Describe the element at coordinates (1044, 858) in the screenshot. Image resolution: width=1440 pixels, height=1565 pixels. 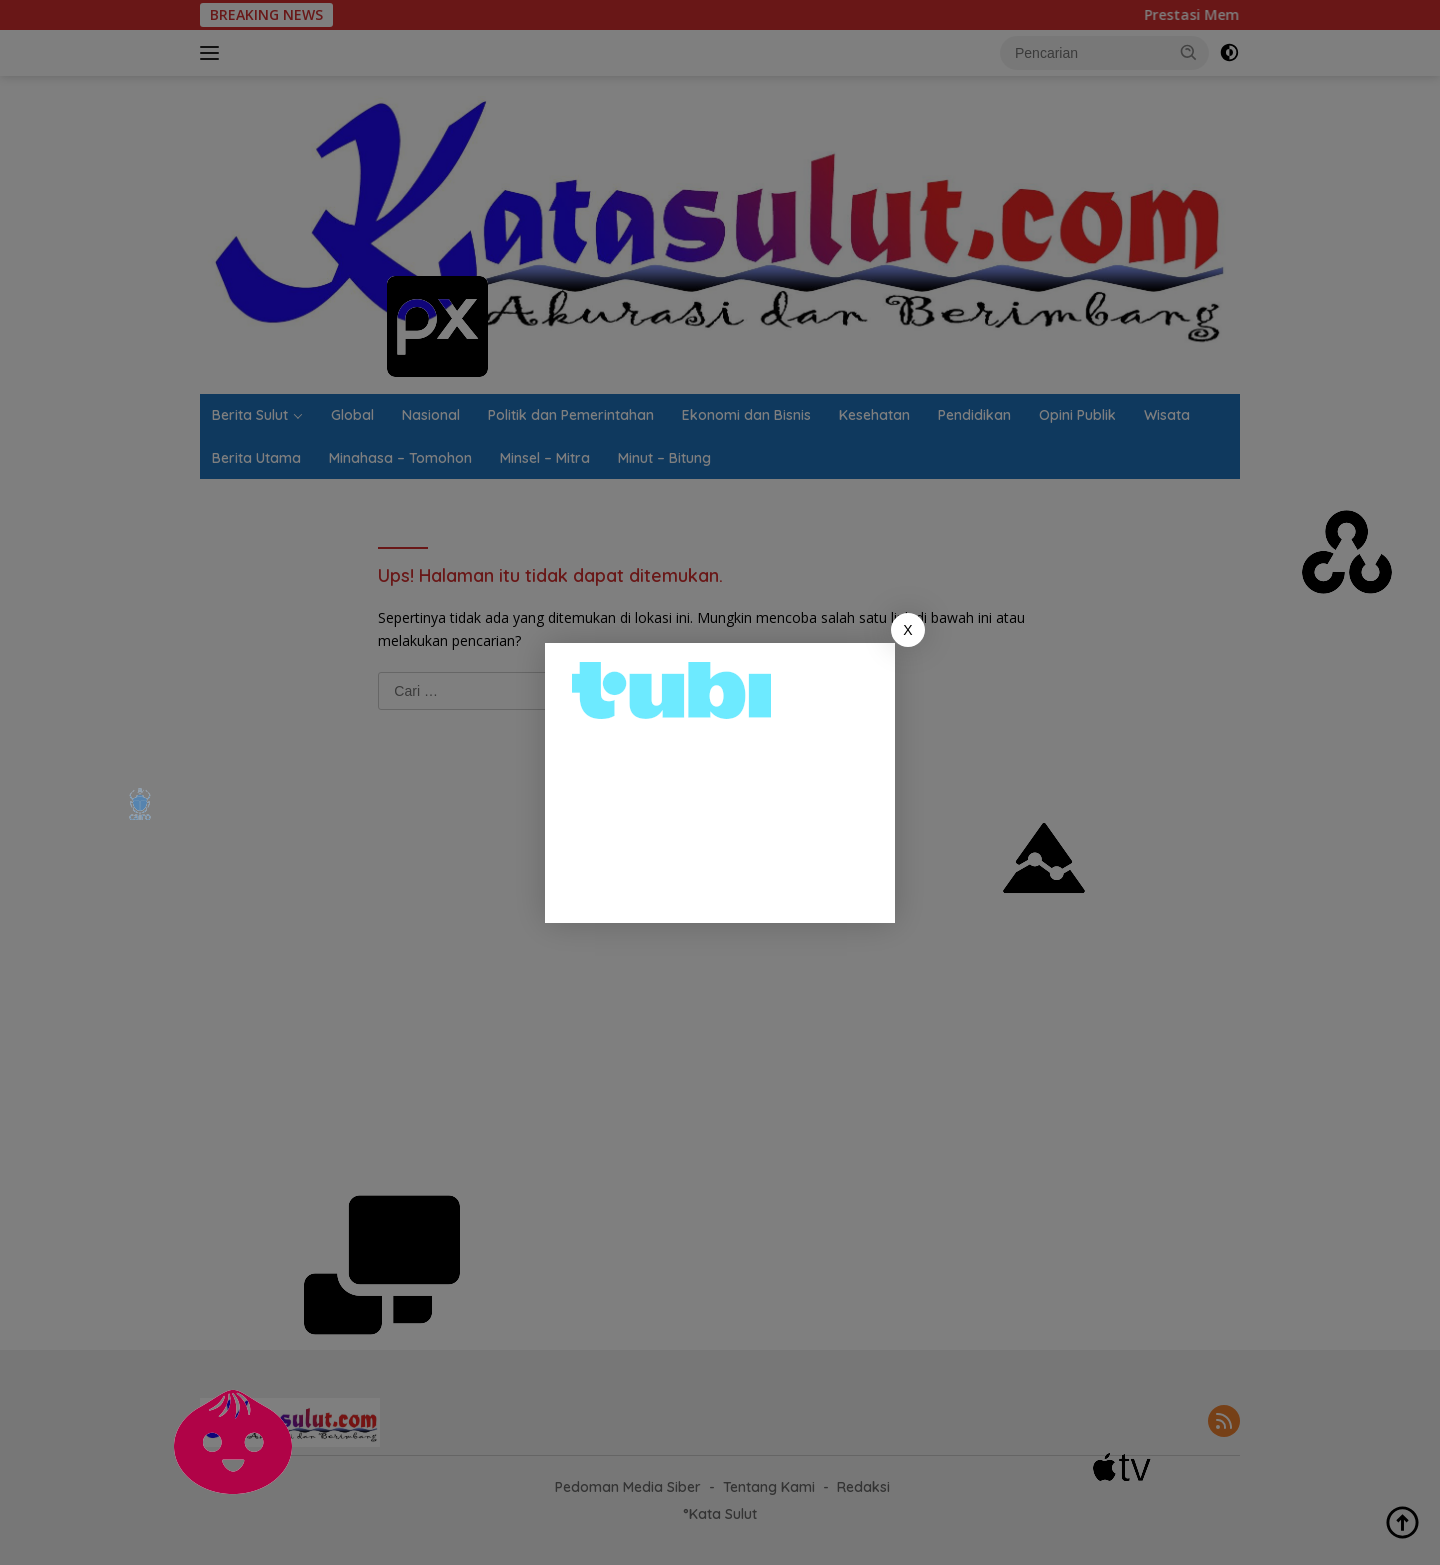
I see `Pine Script programming language logo` at that location.